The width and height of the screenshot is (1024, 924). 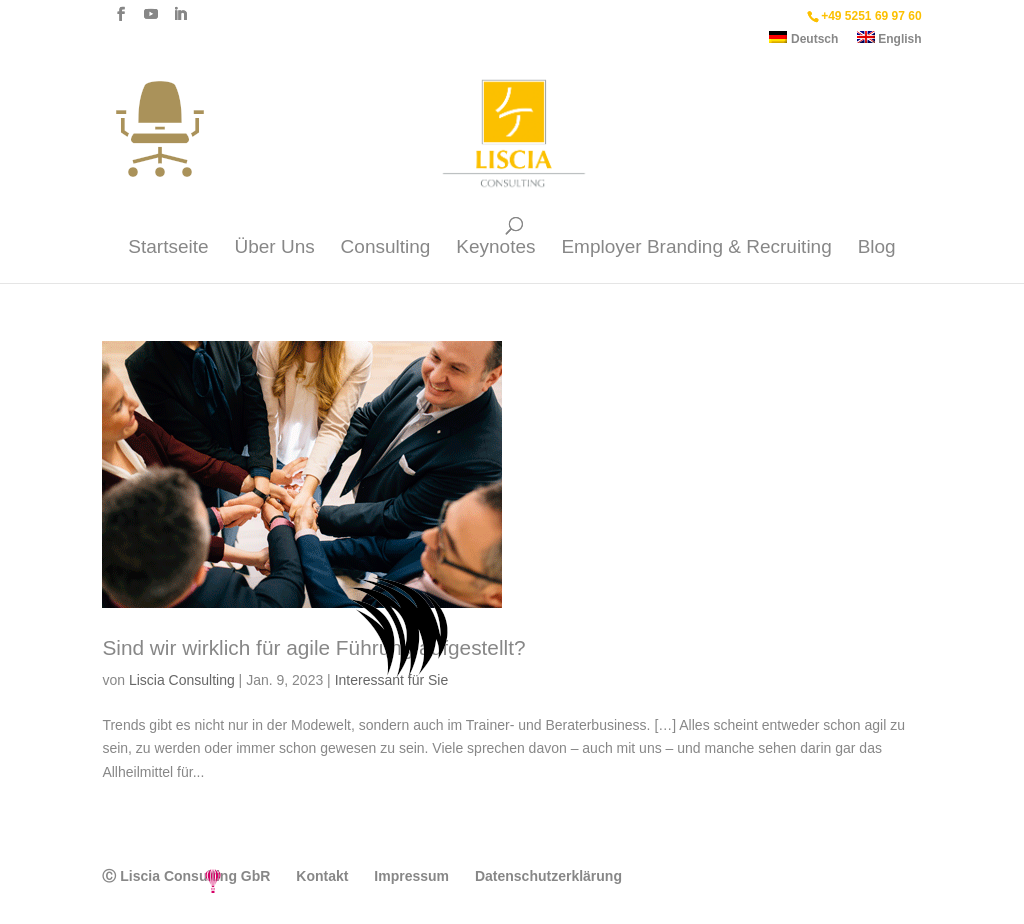 What do you see at coordinates (398, 626) in the screenshot?
I see `indicates a wound or injury status effect` at bounding box center [398, 626].